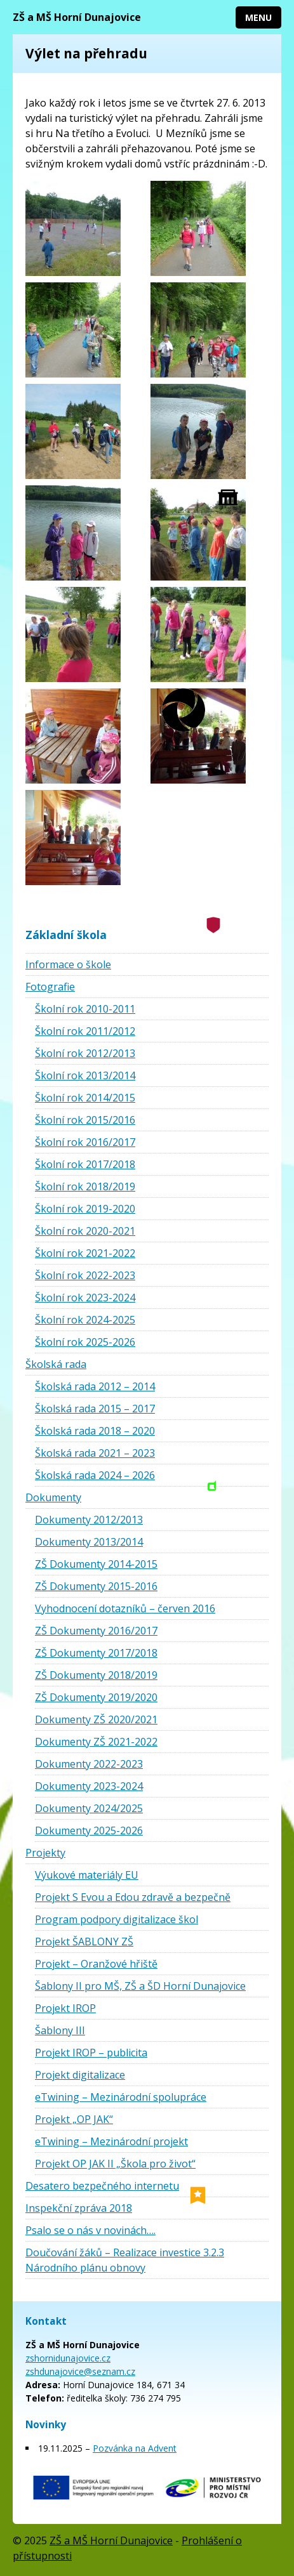  What do you see at coordinates (211, 1485) in the screenshot?
I see `dashcube brand logo` at bounding box center [211, 1485].